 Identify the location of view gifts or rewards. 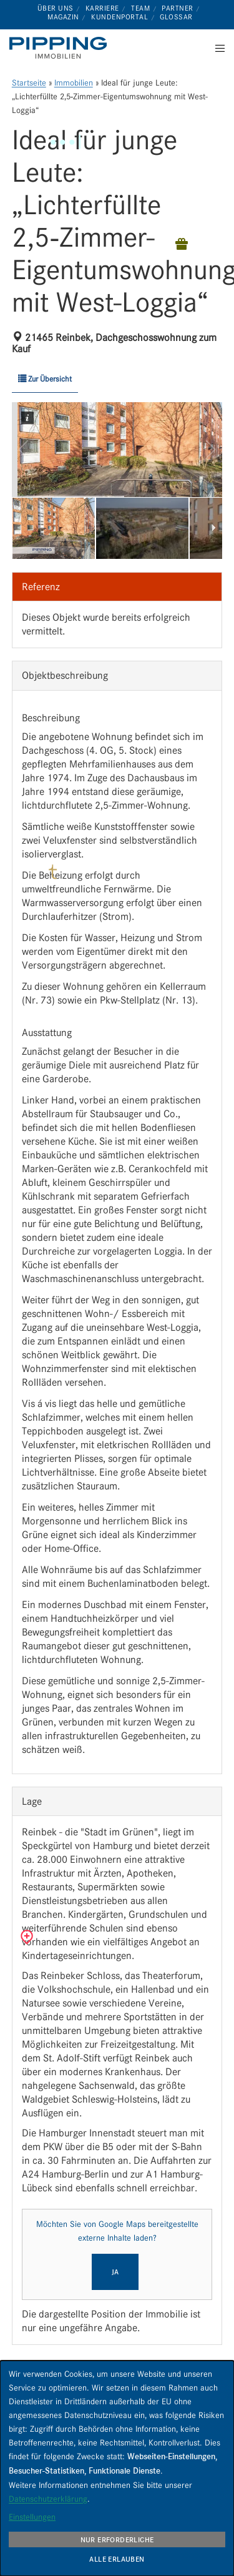
(182, 244).